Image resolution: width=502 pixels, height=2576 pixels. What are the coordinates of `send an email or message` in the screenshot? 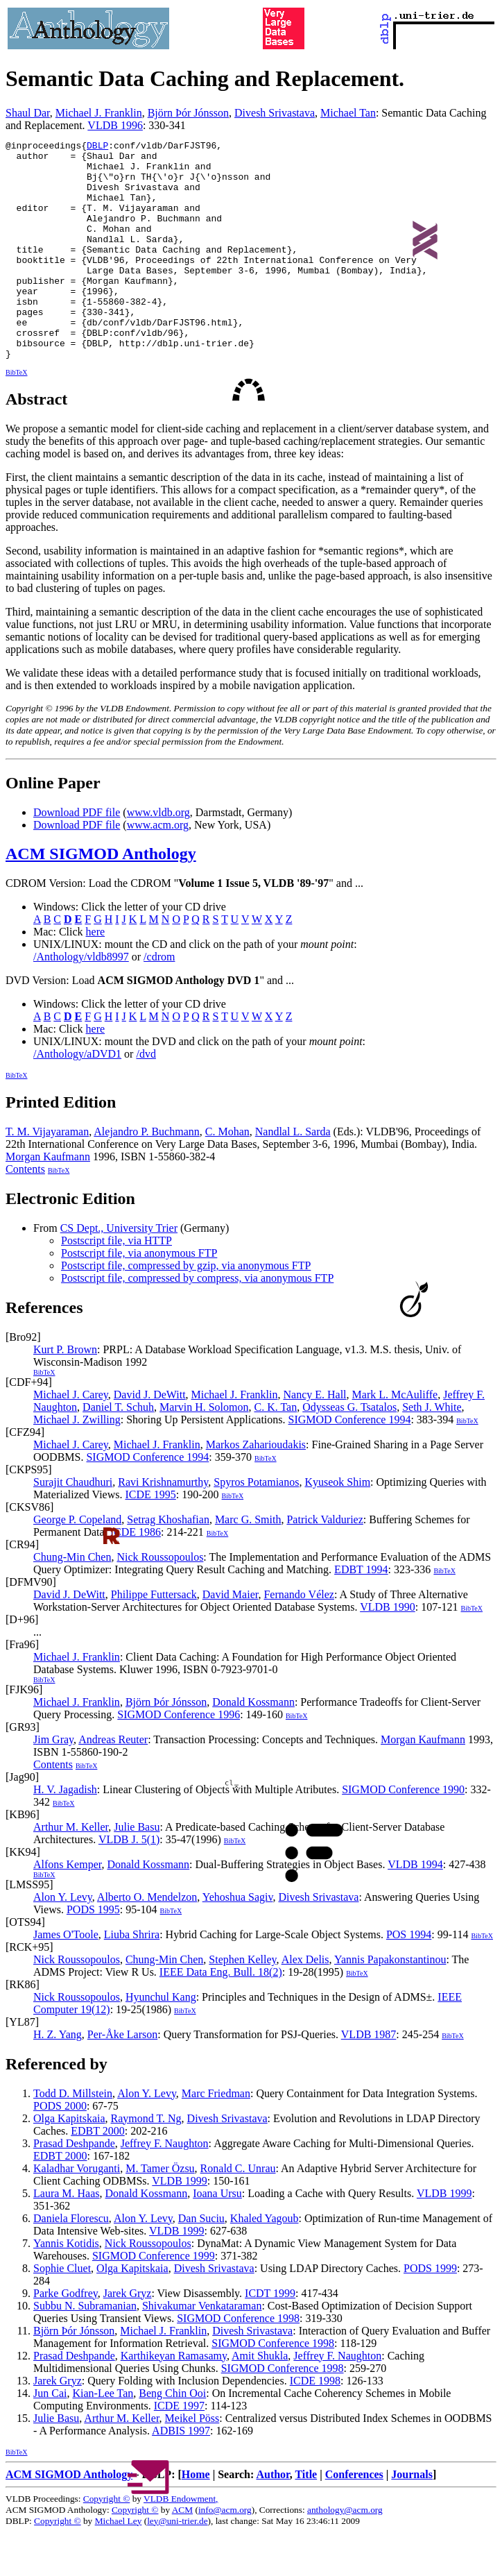 It's located at (150, 2477).